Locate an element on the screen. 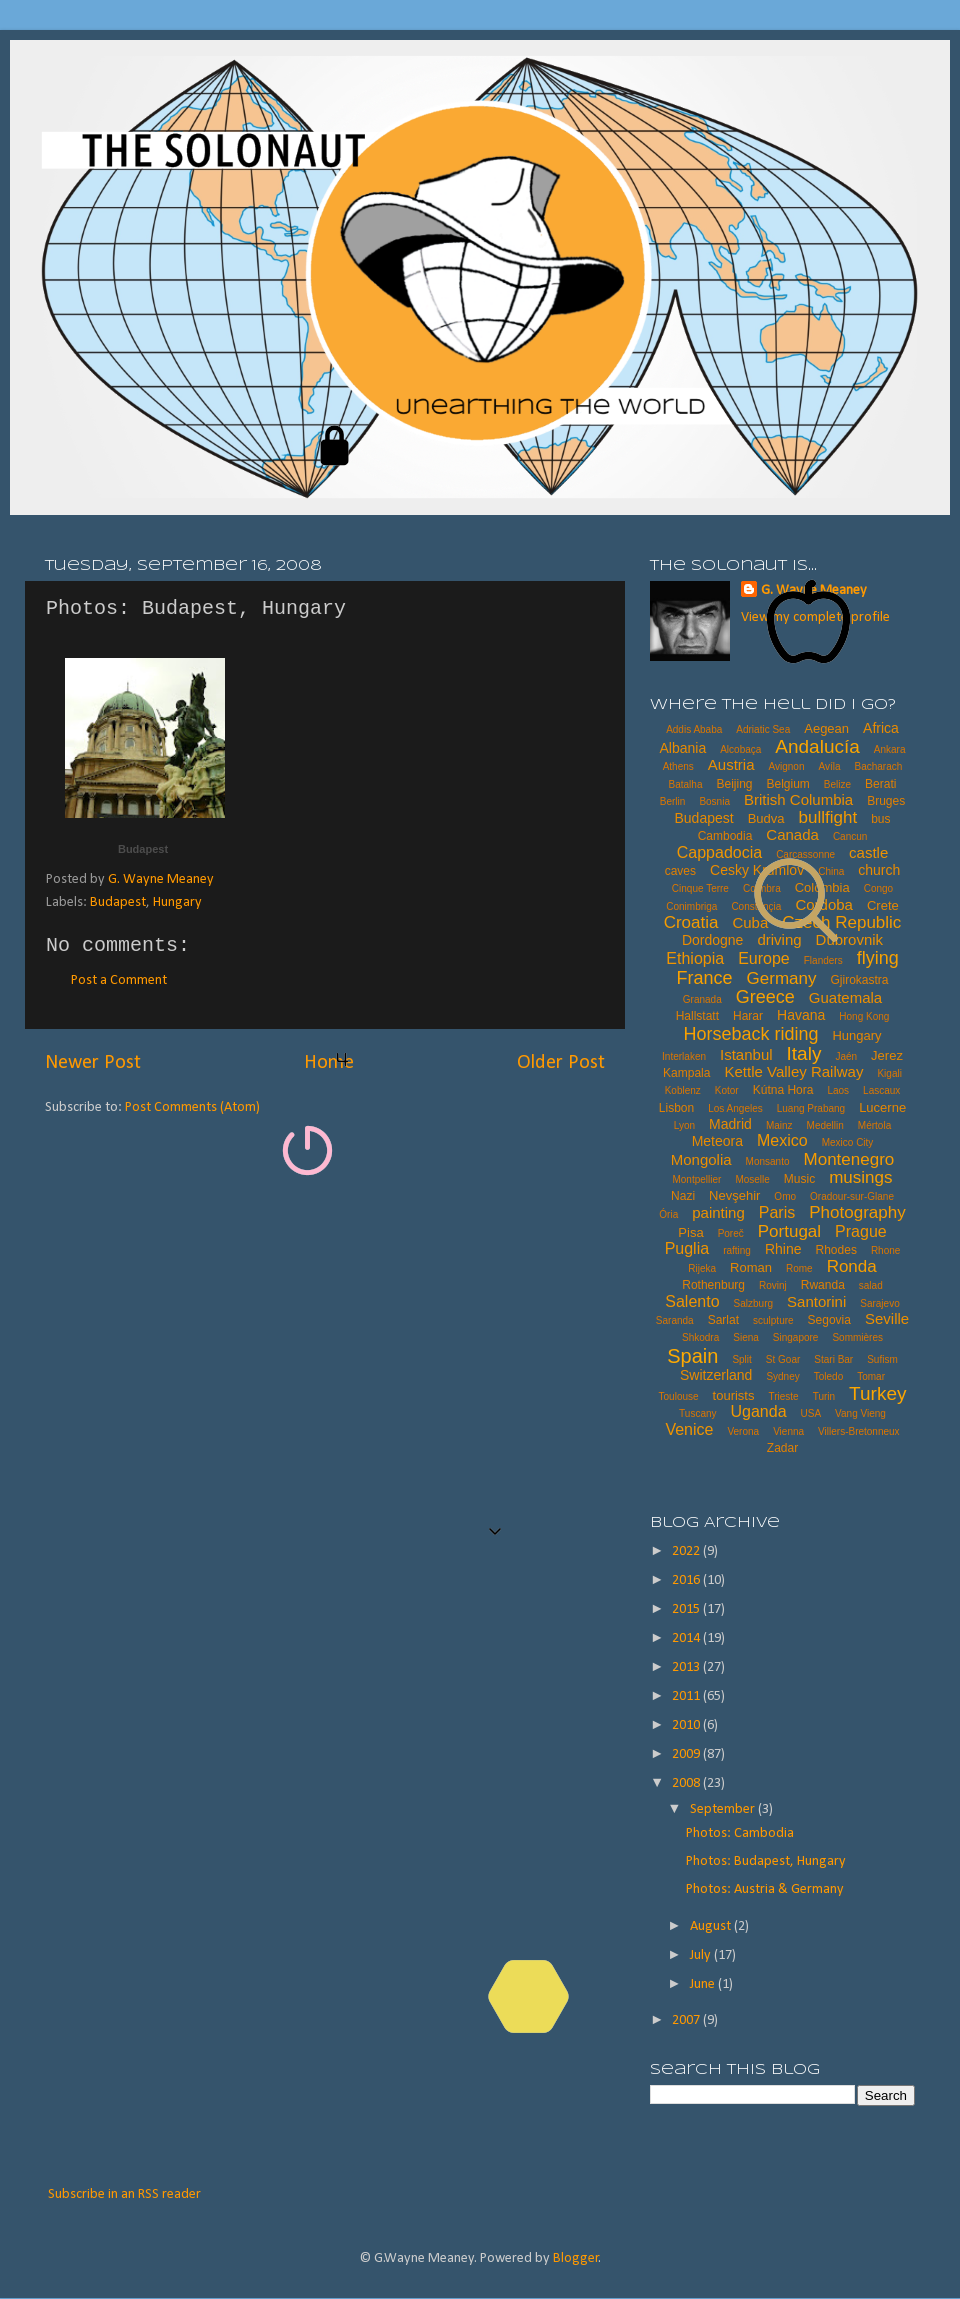 The image size is (960, 2299). search for content is located at coordinates (796, 900).